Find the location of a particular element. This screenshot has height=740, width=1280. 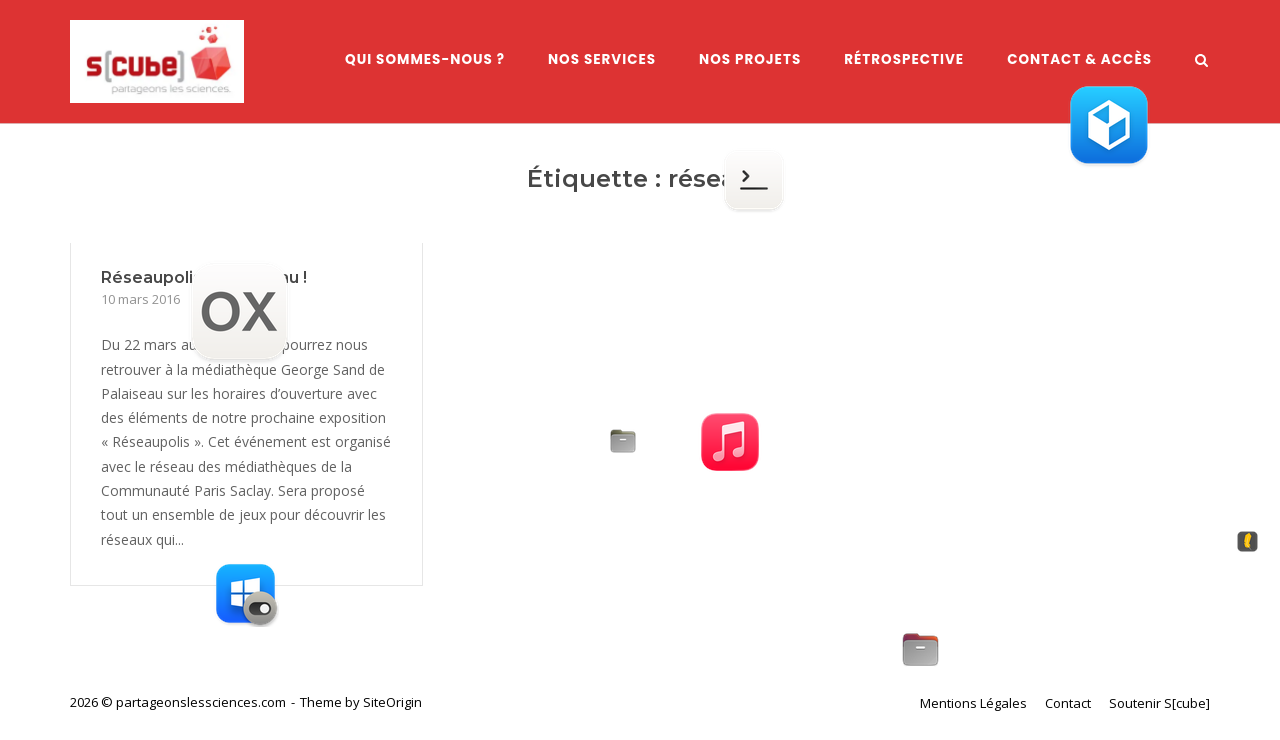

open the gnome music app is located at coordinates (730, 442).